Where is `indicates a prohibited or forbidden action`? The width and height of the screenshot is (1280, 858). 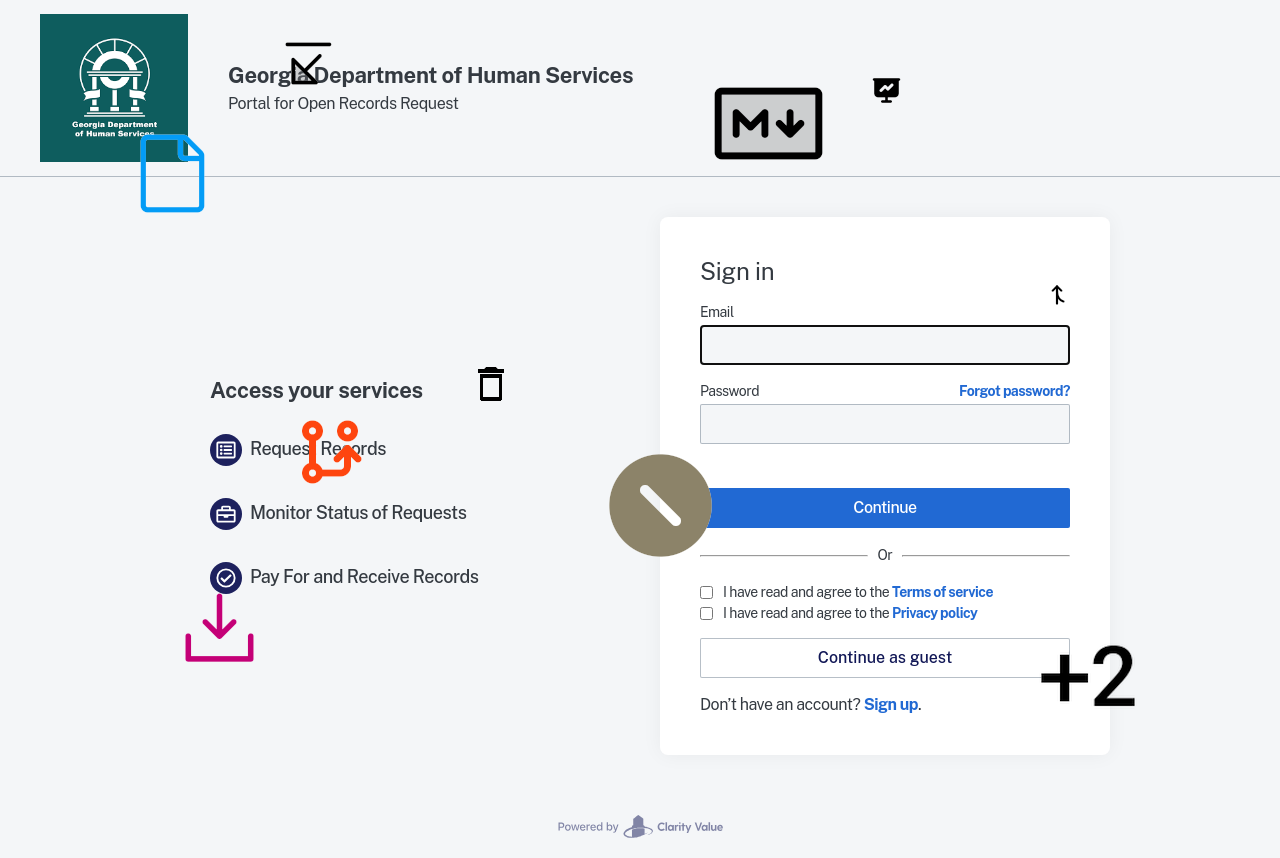 indicates a prohibited or forbidden action is located at coordinates (660, 505).